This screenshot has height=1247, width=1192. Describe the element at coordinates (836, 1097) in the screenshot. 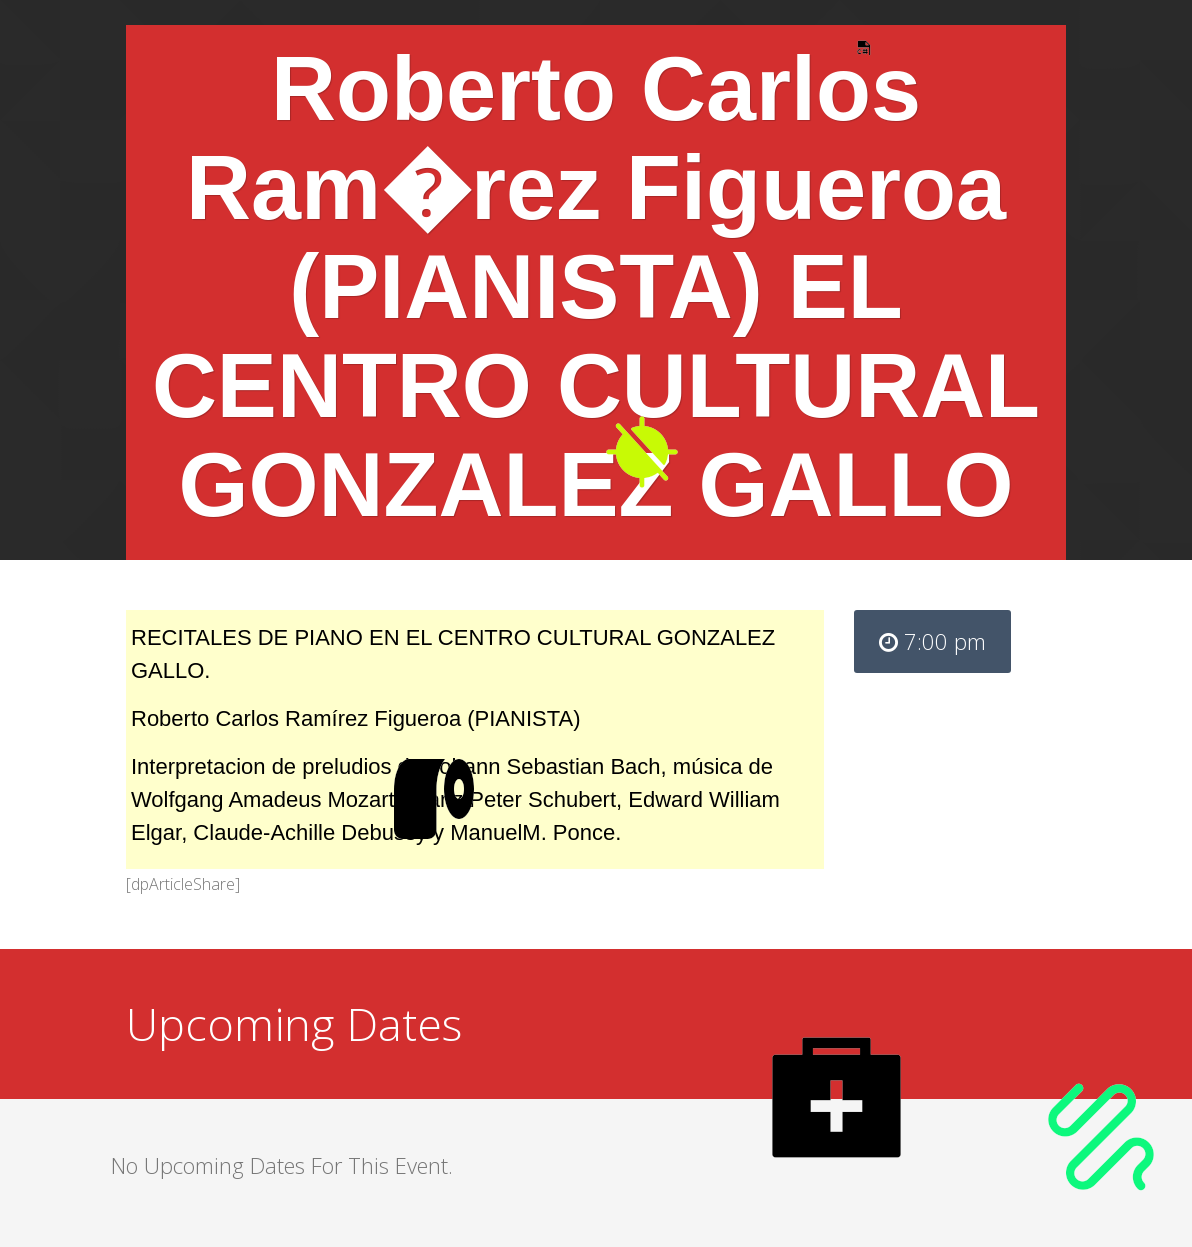

I see `access health or medical features` at that location.